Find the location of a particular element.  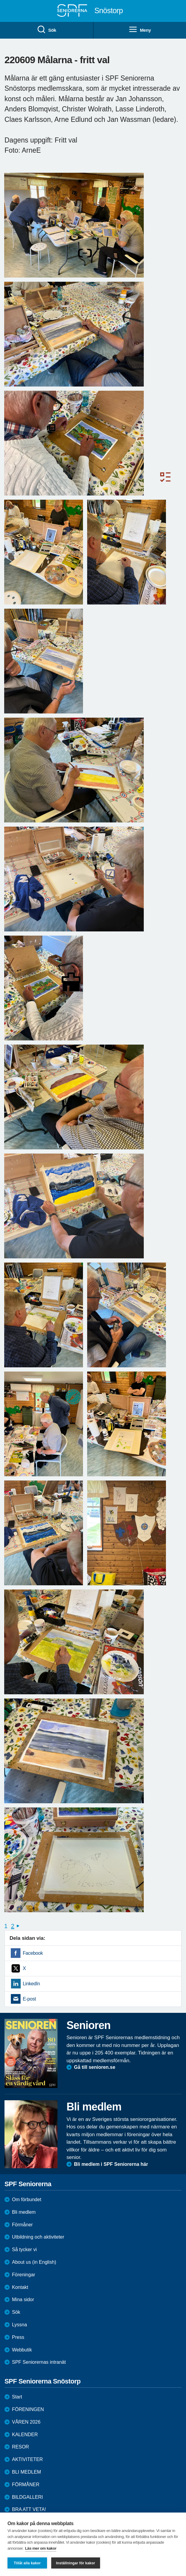

open the calculator app is located at coordinates (52, 428).